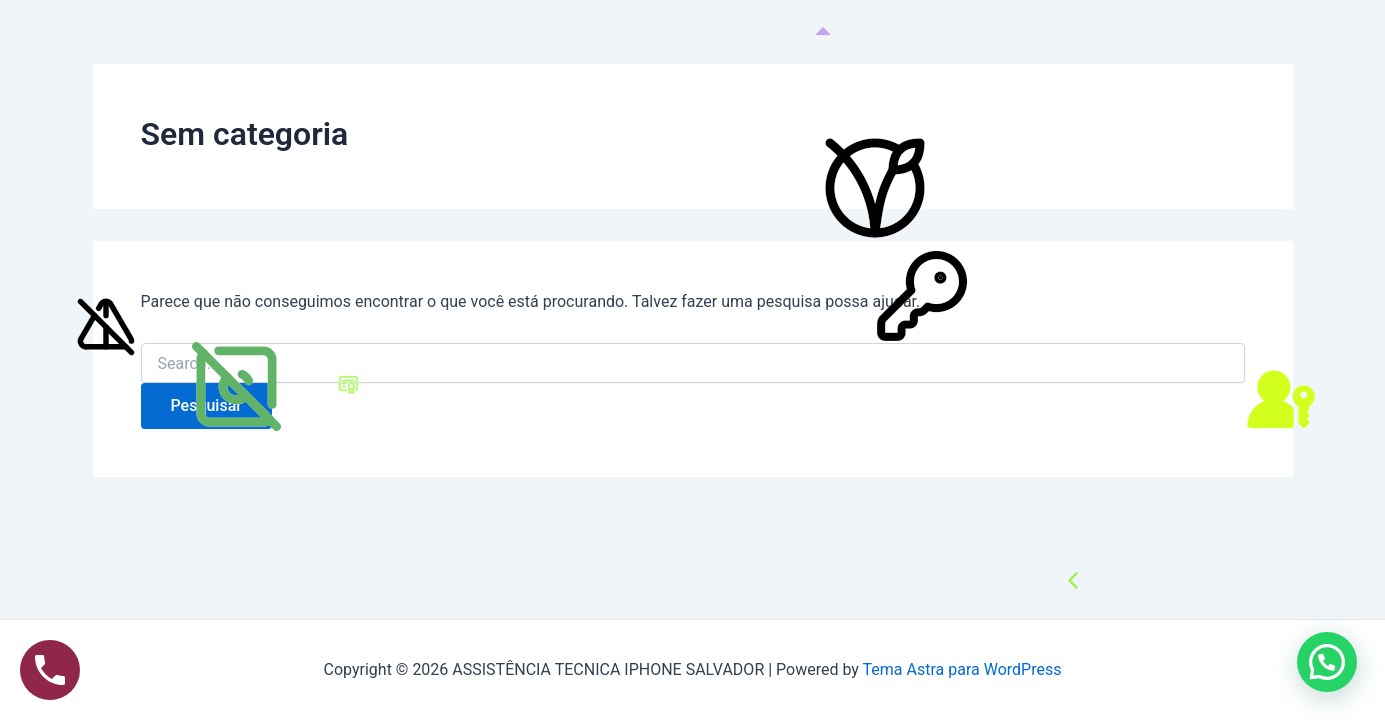 The image size is (1385, 720). Describe the element at coordinates (922, 296) in the screenshot. I see `access account security settings` at that location.